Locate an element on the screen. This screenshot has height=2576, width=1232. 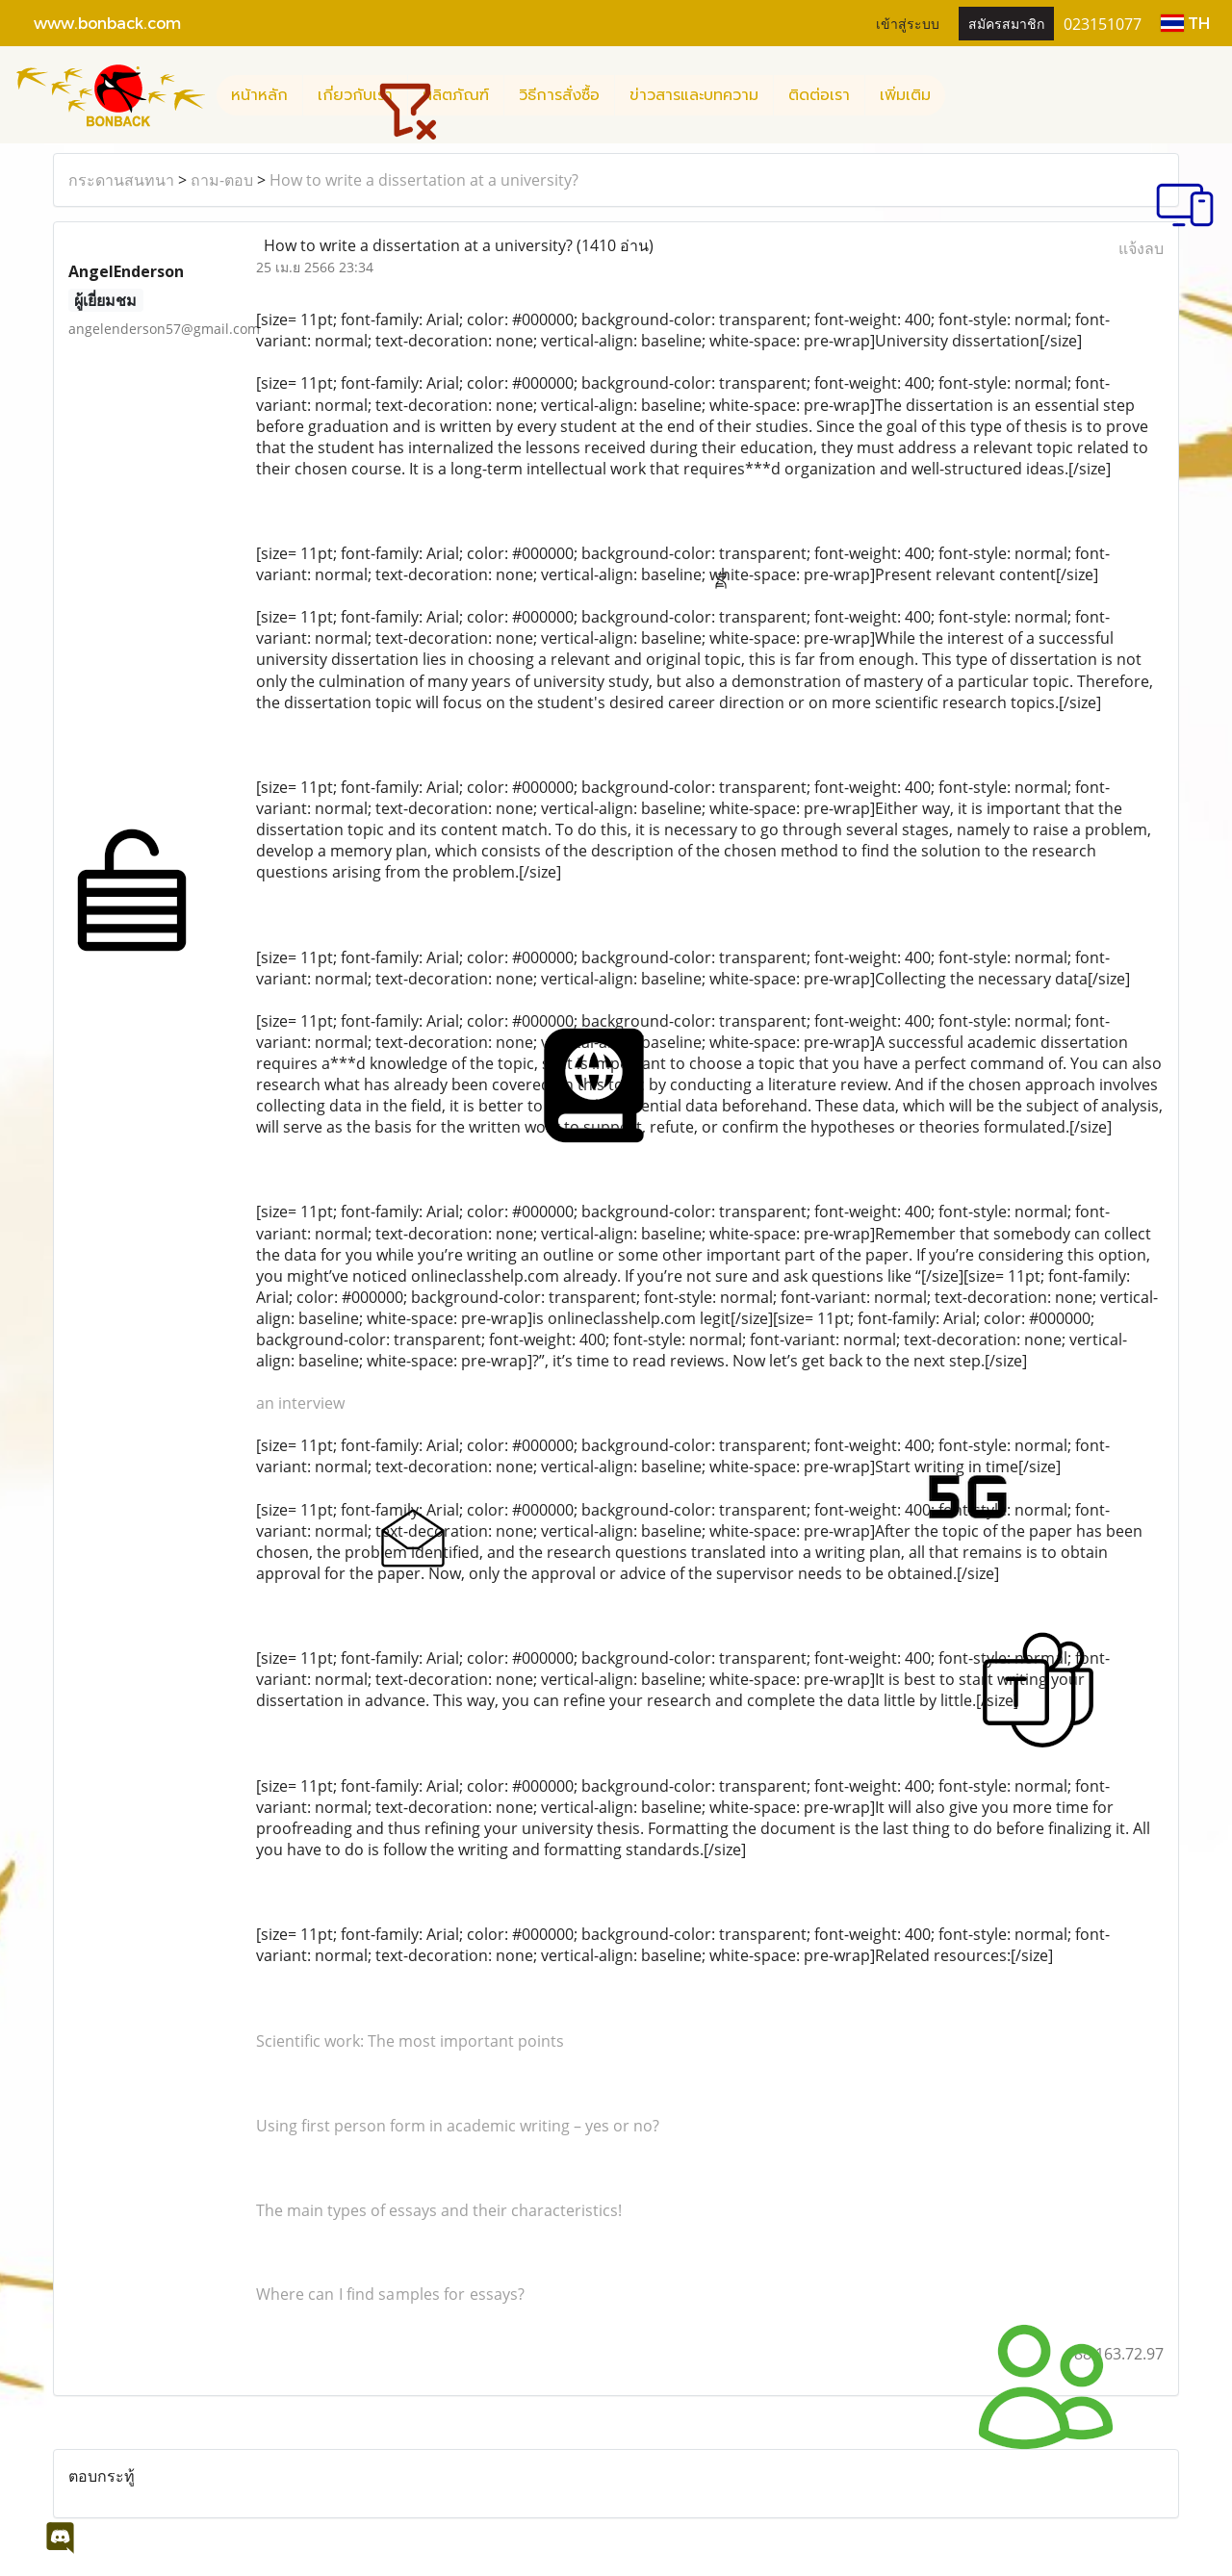
indicates 5G network connectivity is located at coordinates (967, 1496).